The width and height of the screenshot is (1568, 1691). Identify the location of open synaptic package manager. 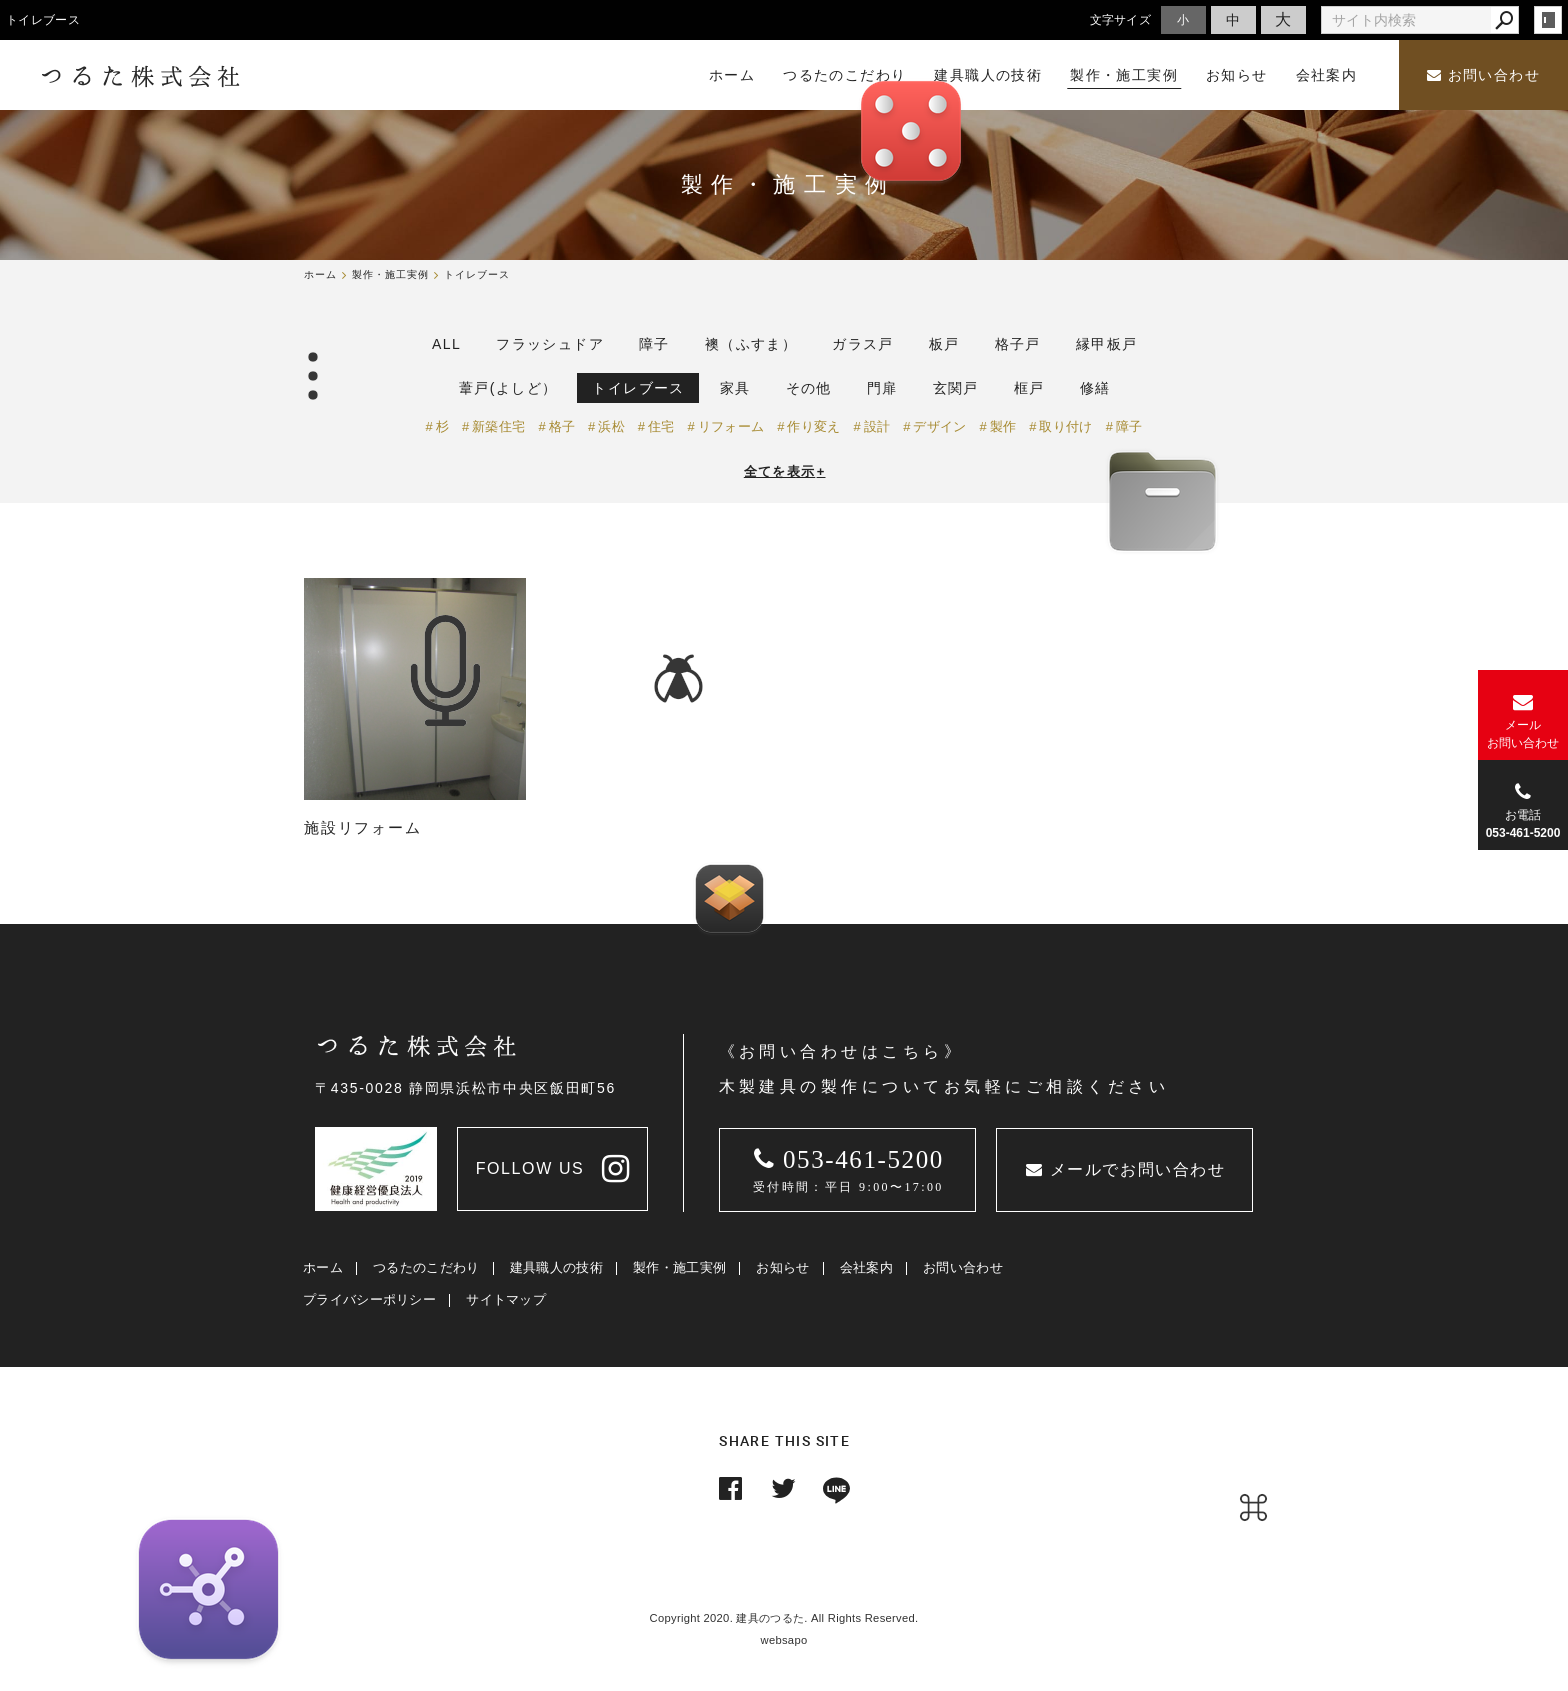
(729, 898).